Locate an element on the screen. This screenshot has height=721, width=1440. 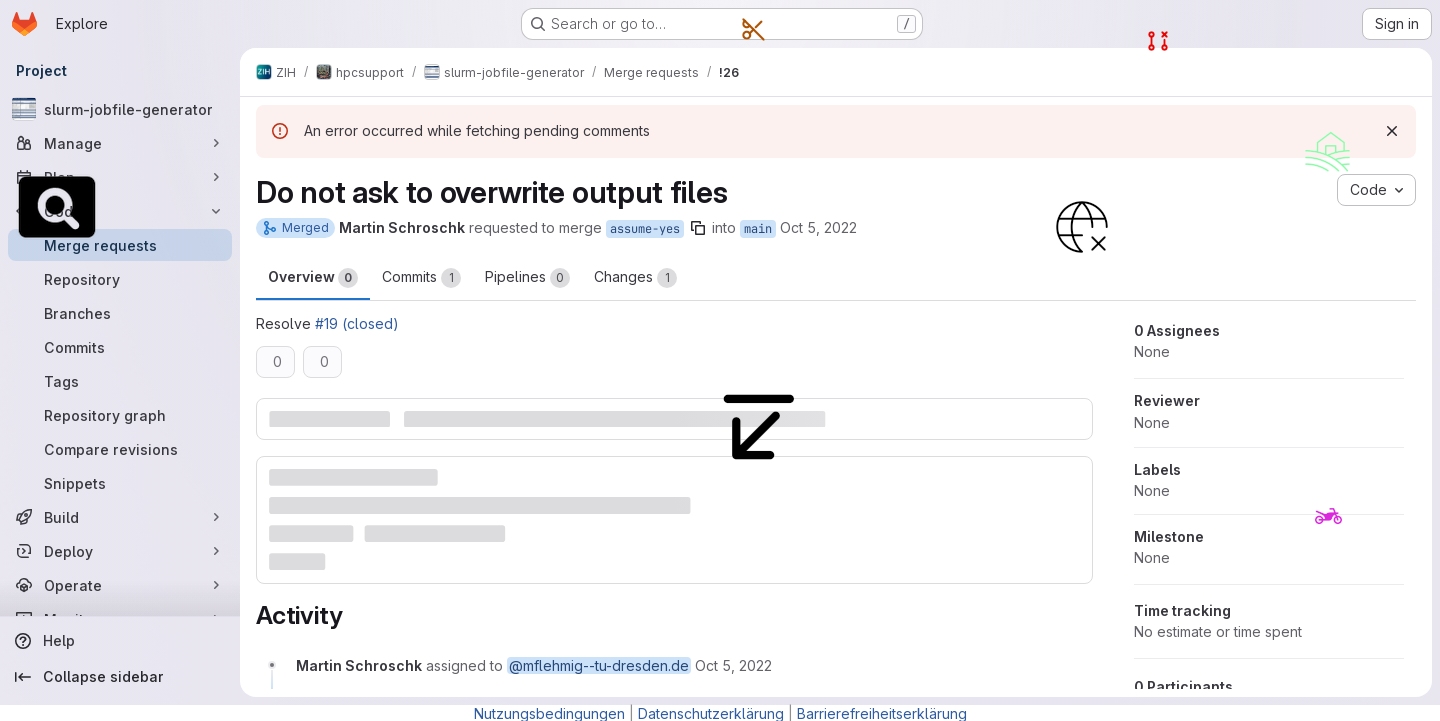
select motorcycle as vehicle type is located at coordinates (1328, 516).